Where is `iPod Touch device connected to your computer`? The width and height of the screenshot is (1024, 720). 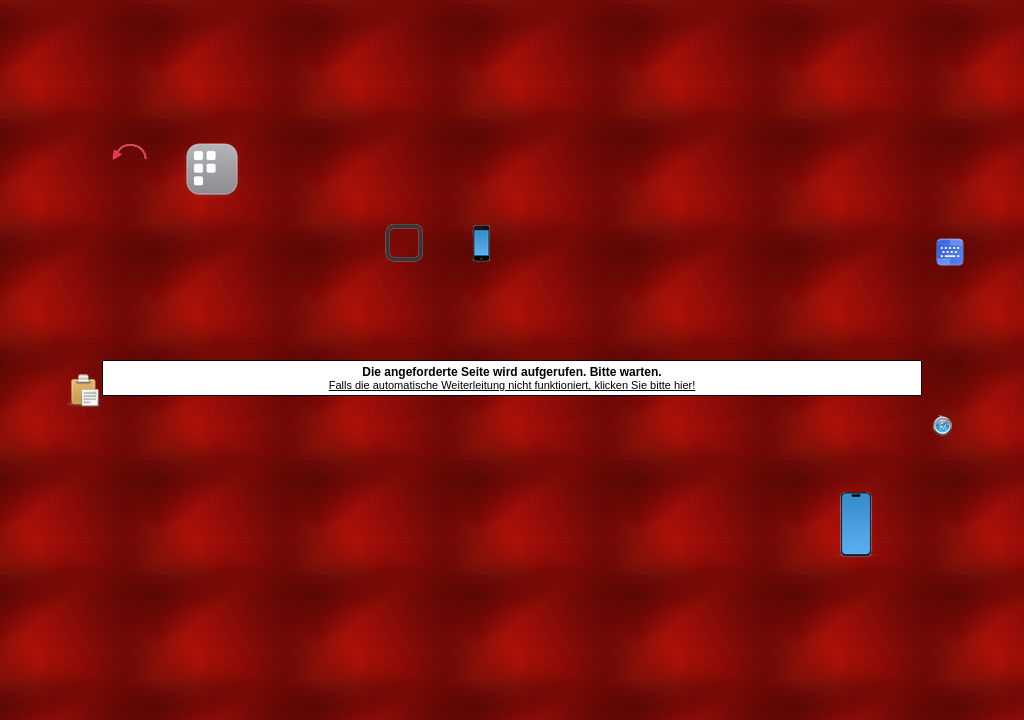
iPod Touch device connected to your computer is located at coordinates (481, 243).